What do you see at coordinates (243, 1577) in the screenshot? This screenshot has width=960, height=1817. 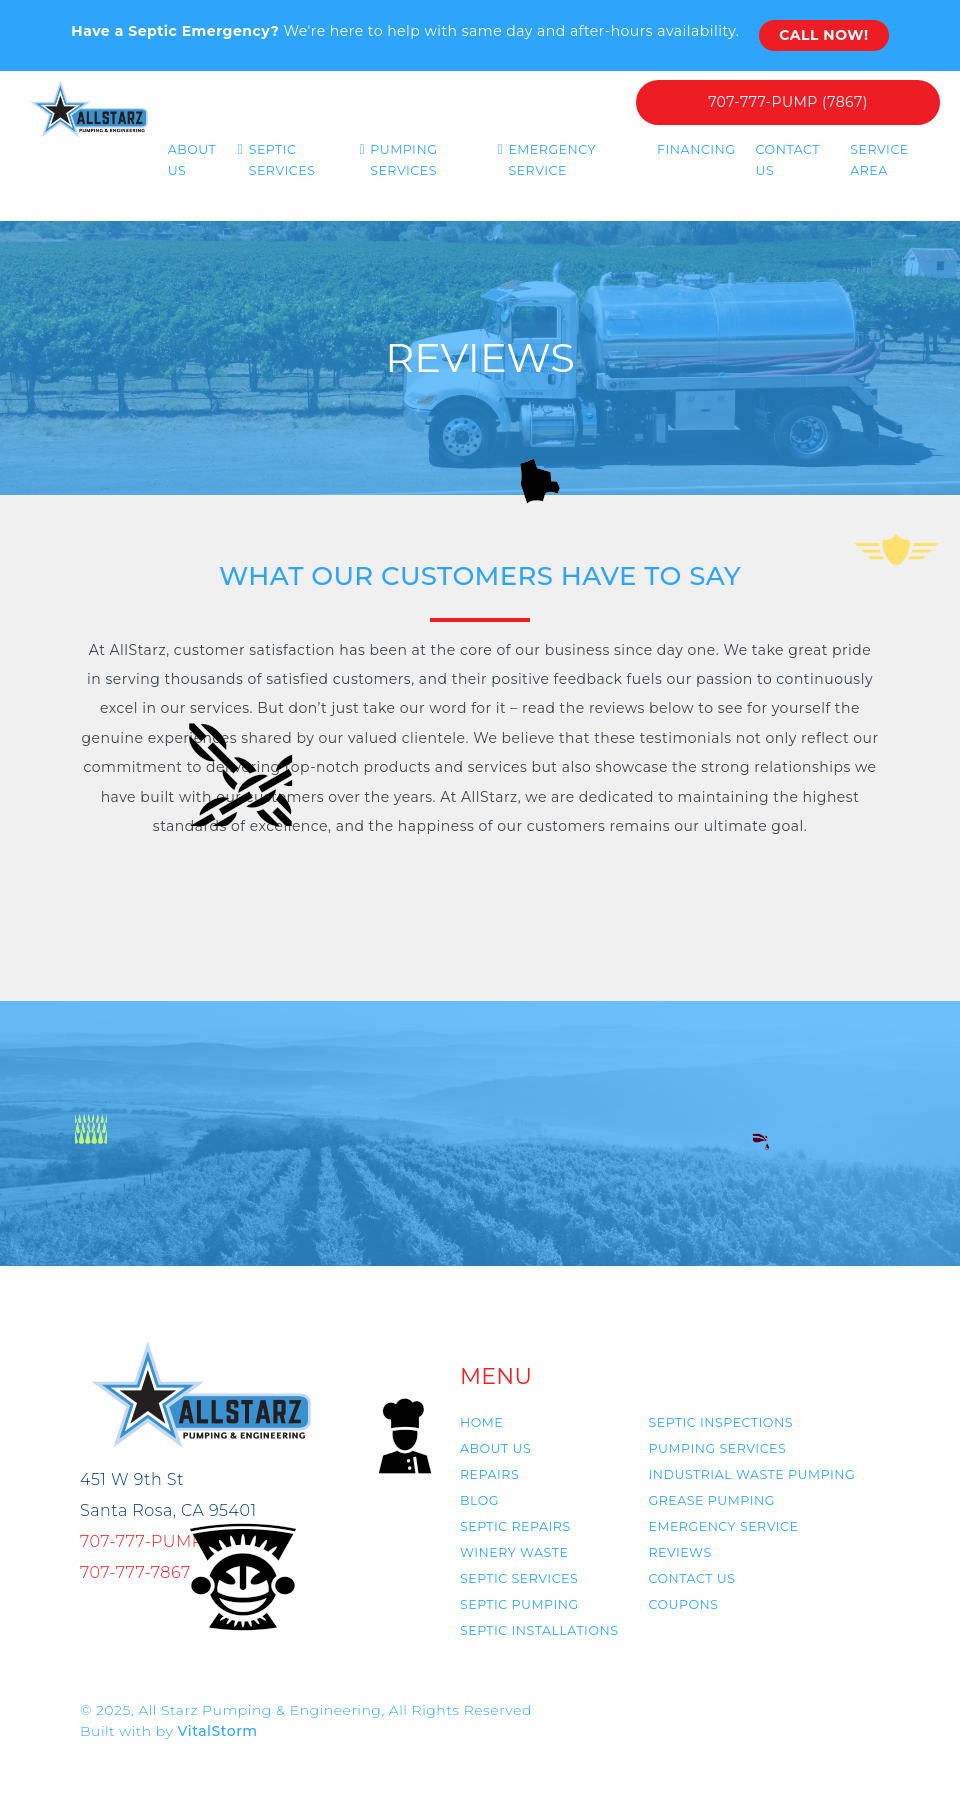 I see `decorative tribal or aztec-themed game badge` at bounding box center [243, 1577].